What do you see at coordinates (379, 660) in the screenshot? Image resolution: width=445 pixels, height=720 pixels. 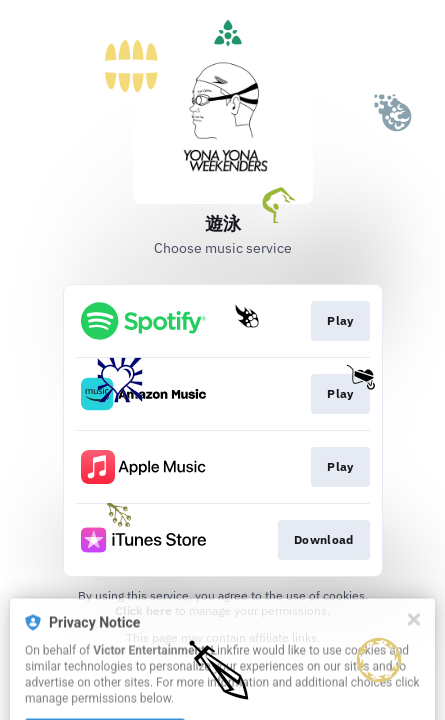 I see `select chakram as your weapon` at bounding box center [379, 660].